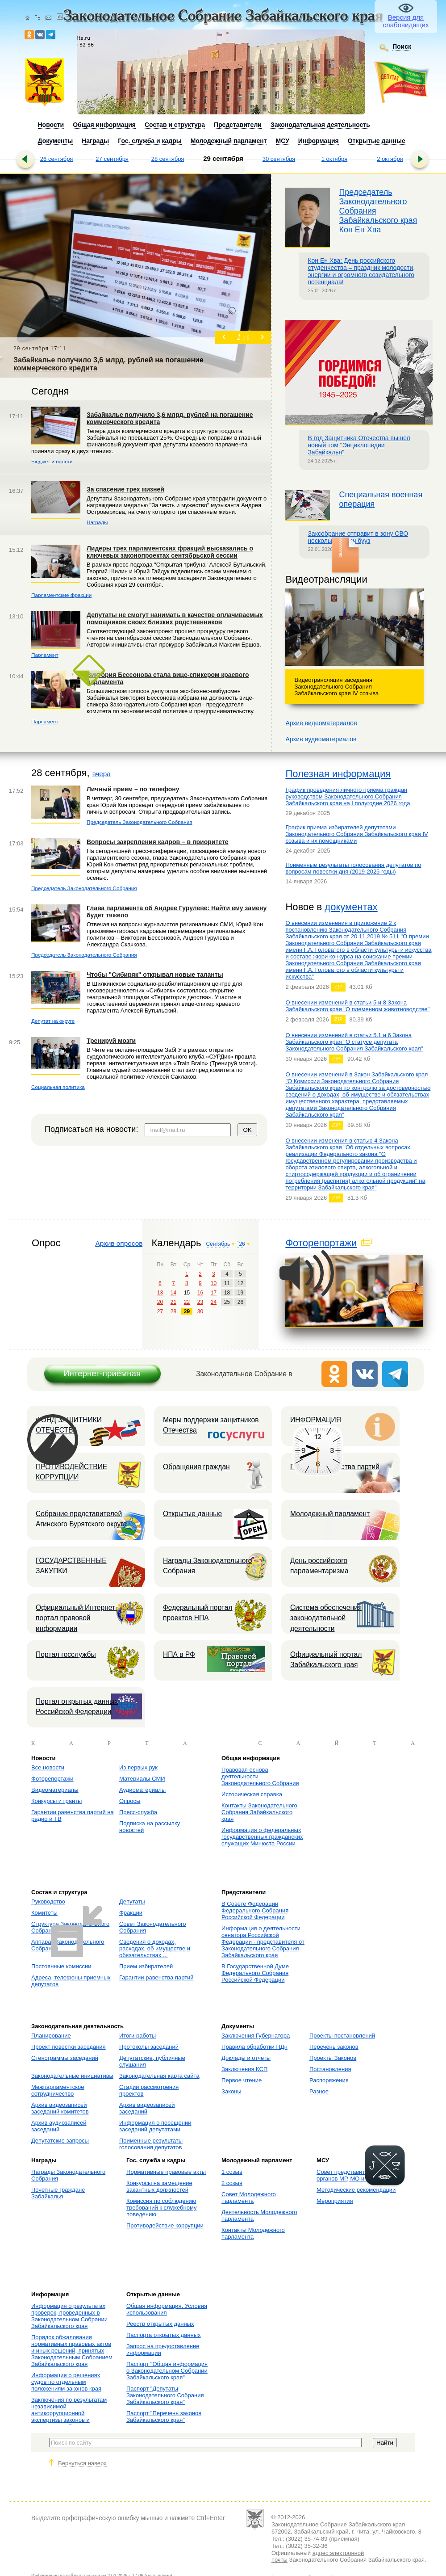 This screenshot has height=2576, width=446. Describe the element at coordinates (385, 2165) in the screenshot. I see `launch fishing planet game` at that location.